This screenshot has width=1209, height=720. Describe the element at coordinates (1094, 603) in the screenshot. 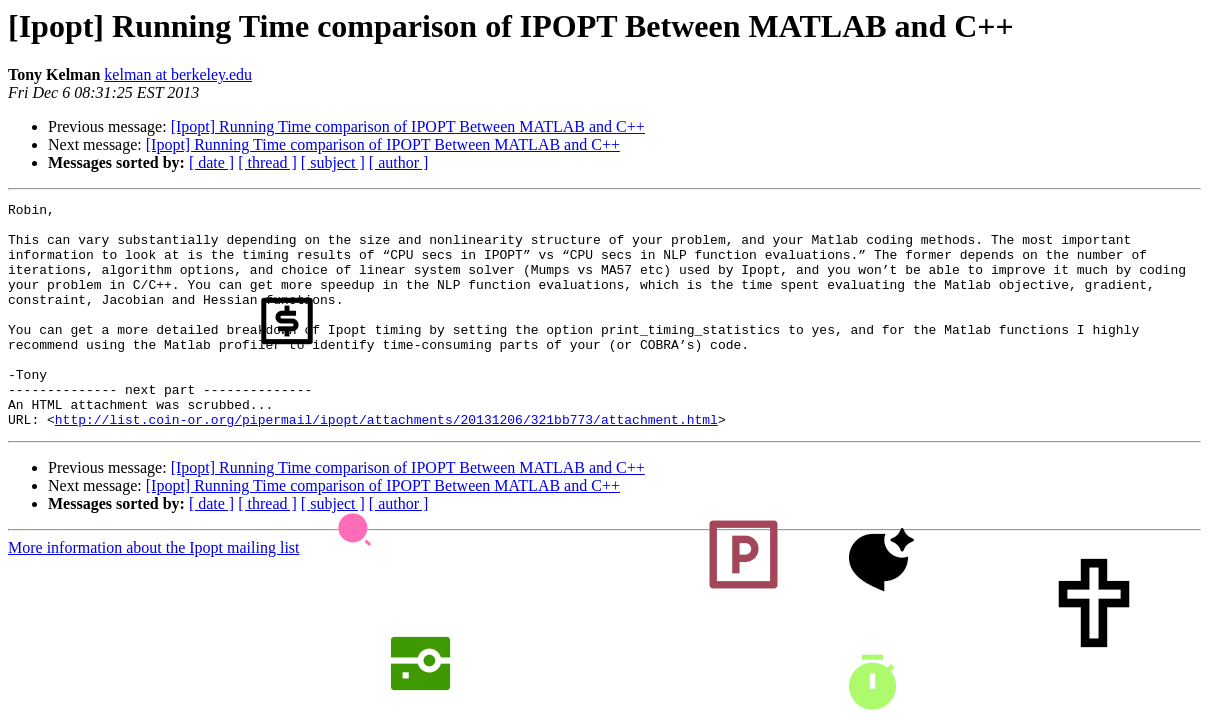

I see `religious or faith-related content` at that location.